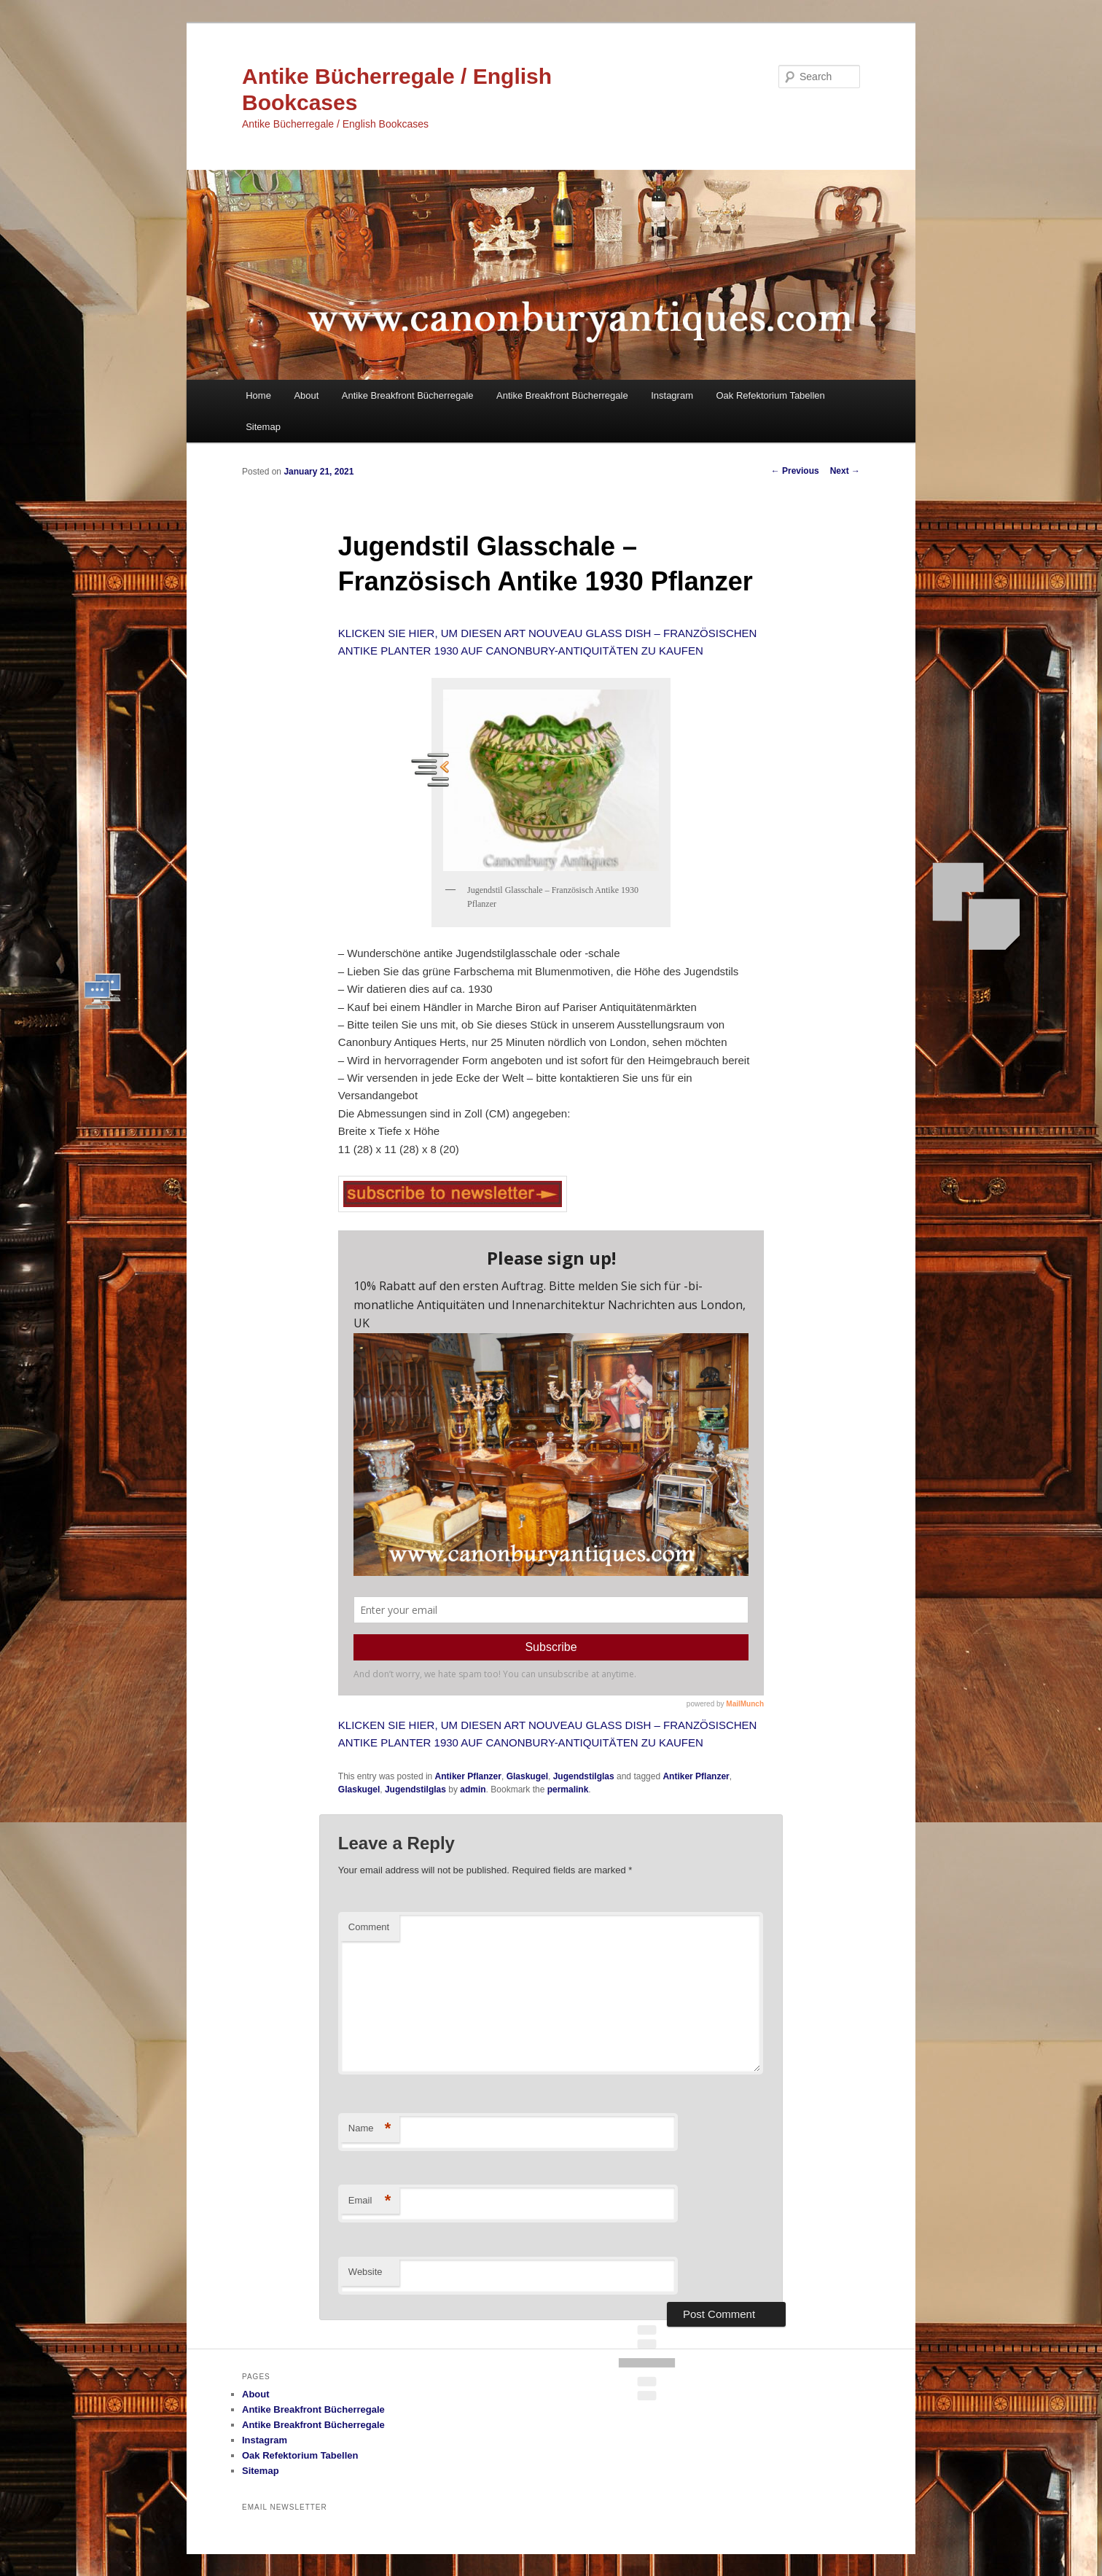 The height and width of the screenshot is (2576, 1102). I want to click on copy selected content to clipboard, so click(976, 906).